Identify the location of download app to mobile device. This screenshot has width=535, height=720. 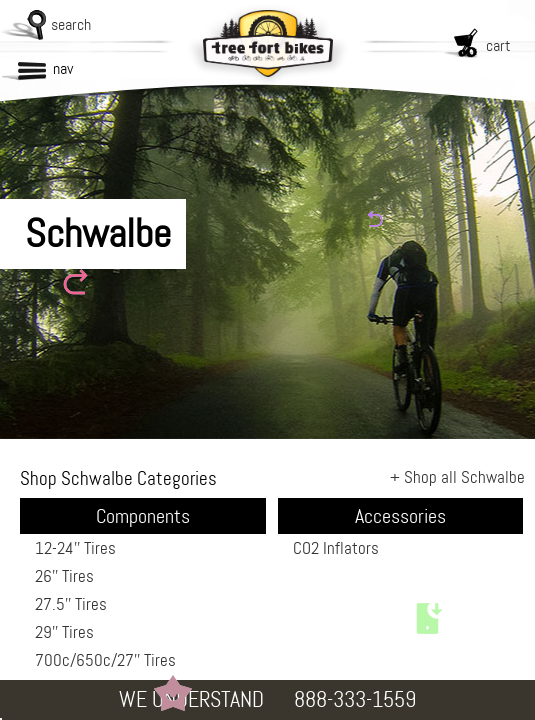
(427, 618).